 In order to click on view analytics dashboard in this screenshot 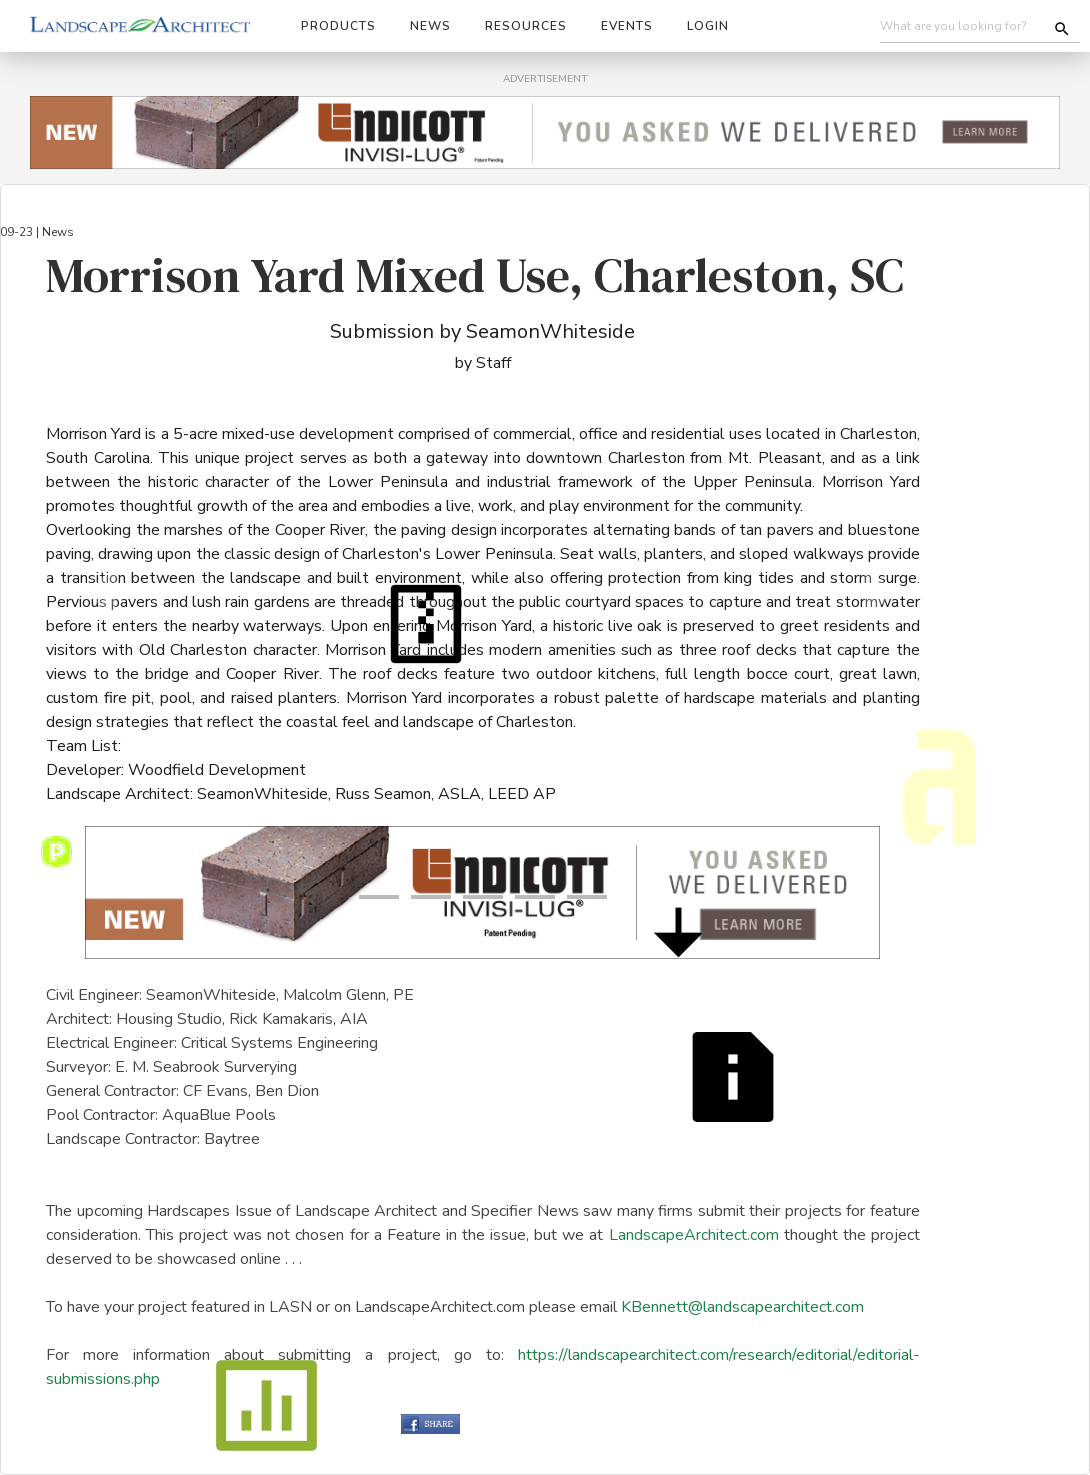, I will do `click(266, 1405)`.